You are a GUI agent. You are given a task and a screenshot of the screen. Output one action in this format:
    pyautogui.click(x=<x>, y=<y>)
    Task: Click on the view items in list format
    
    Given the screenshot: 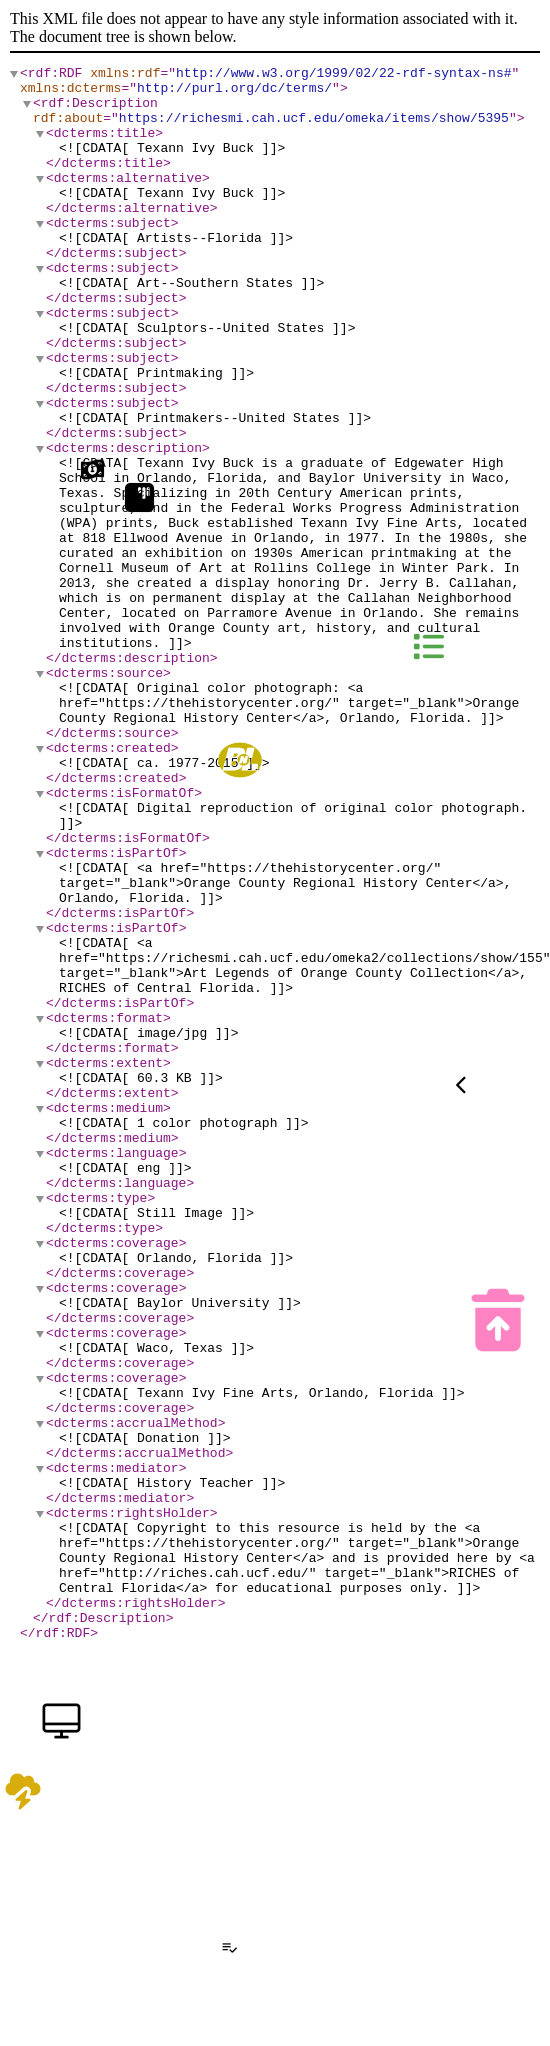 What is the action you would take?
    pyautogui.click(x=428, y=646)
    